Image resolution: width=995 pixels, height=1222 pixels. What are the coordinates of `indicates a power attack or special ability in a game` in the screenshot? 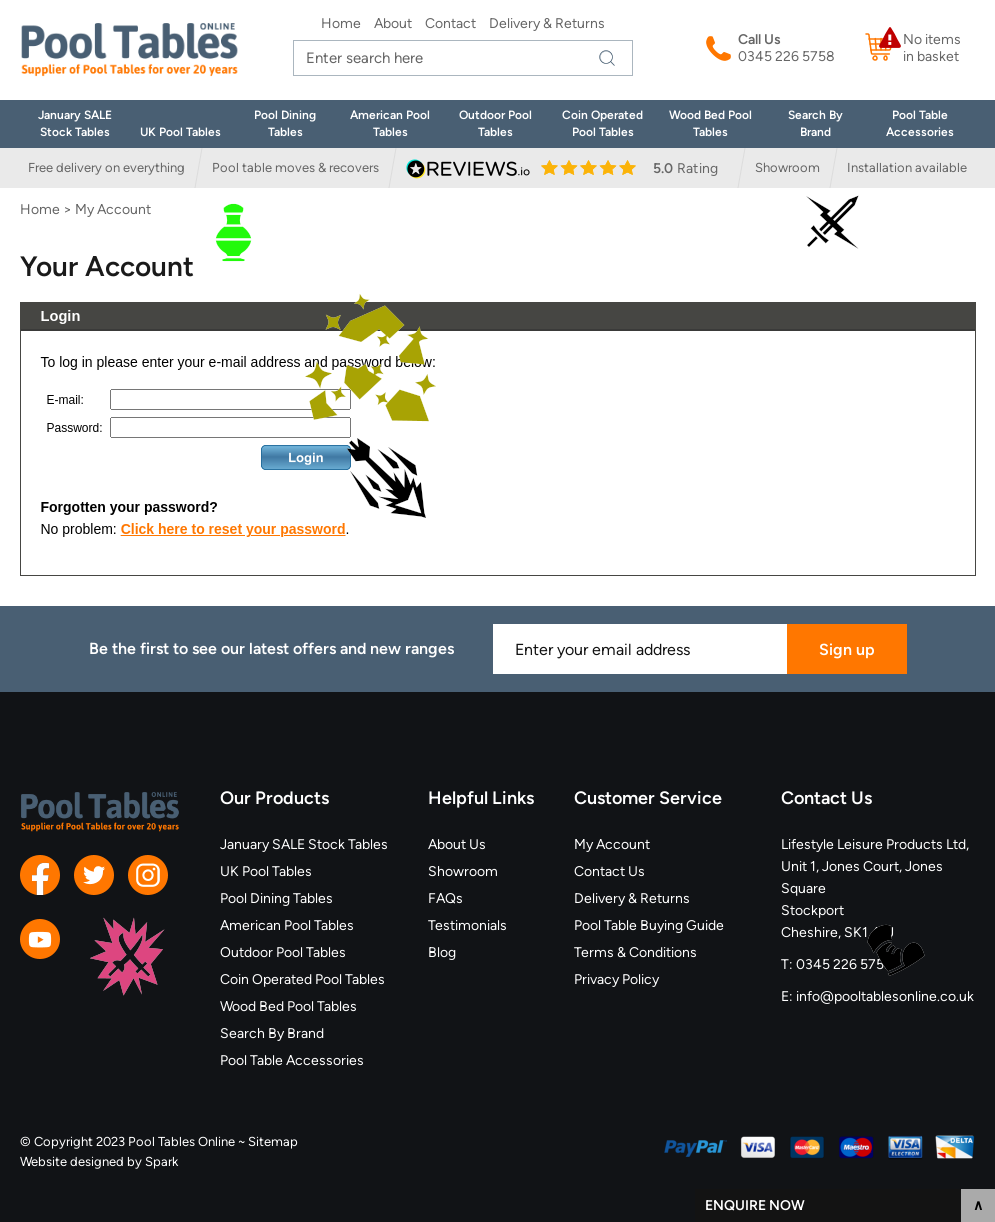 It's located at (386, 478).